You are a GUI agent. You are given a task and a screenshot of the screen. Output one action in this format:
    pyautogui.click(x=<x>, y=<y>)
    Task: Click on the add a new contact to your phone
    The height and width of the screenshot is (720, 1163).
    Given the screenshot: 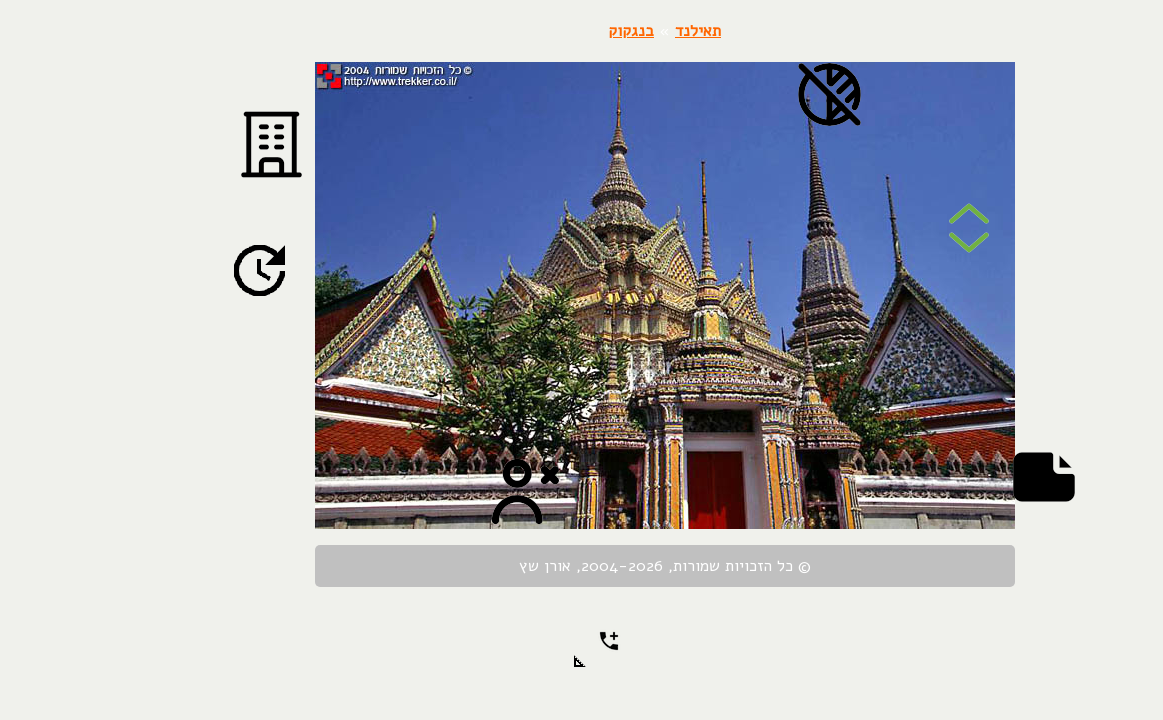 What is the action you would take?
    pyautogui.click(x=609, y=641)
    